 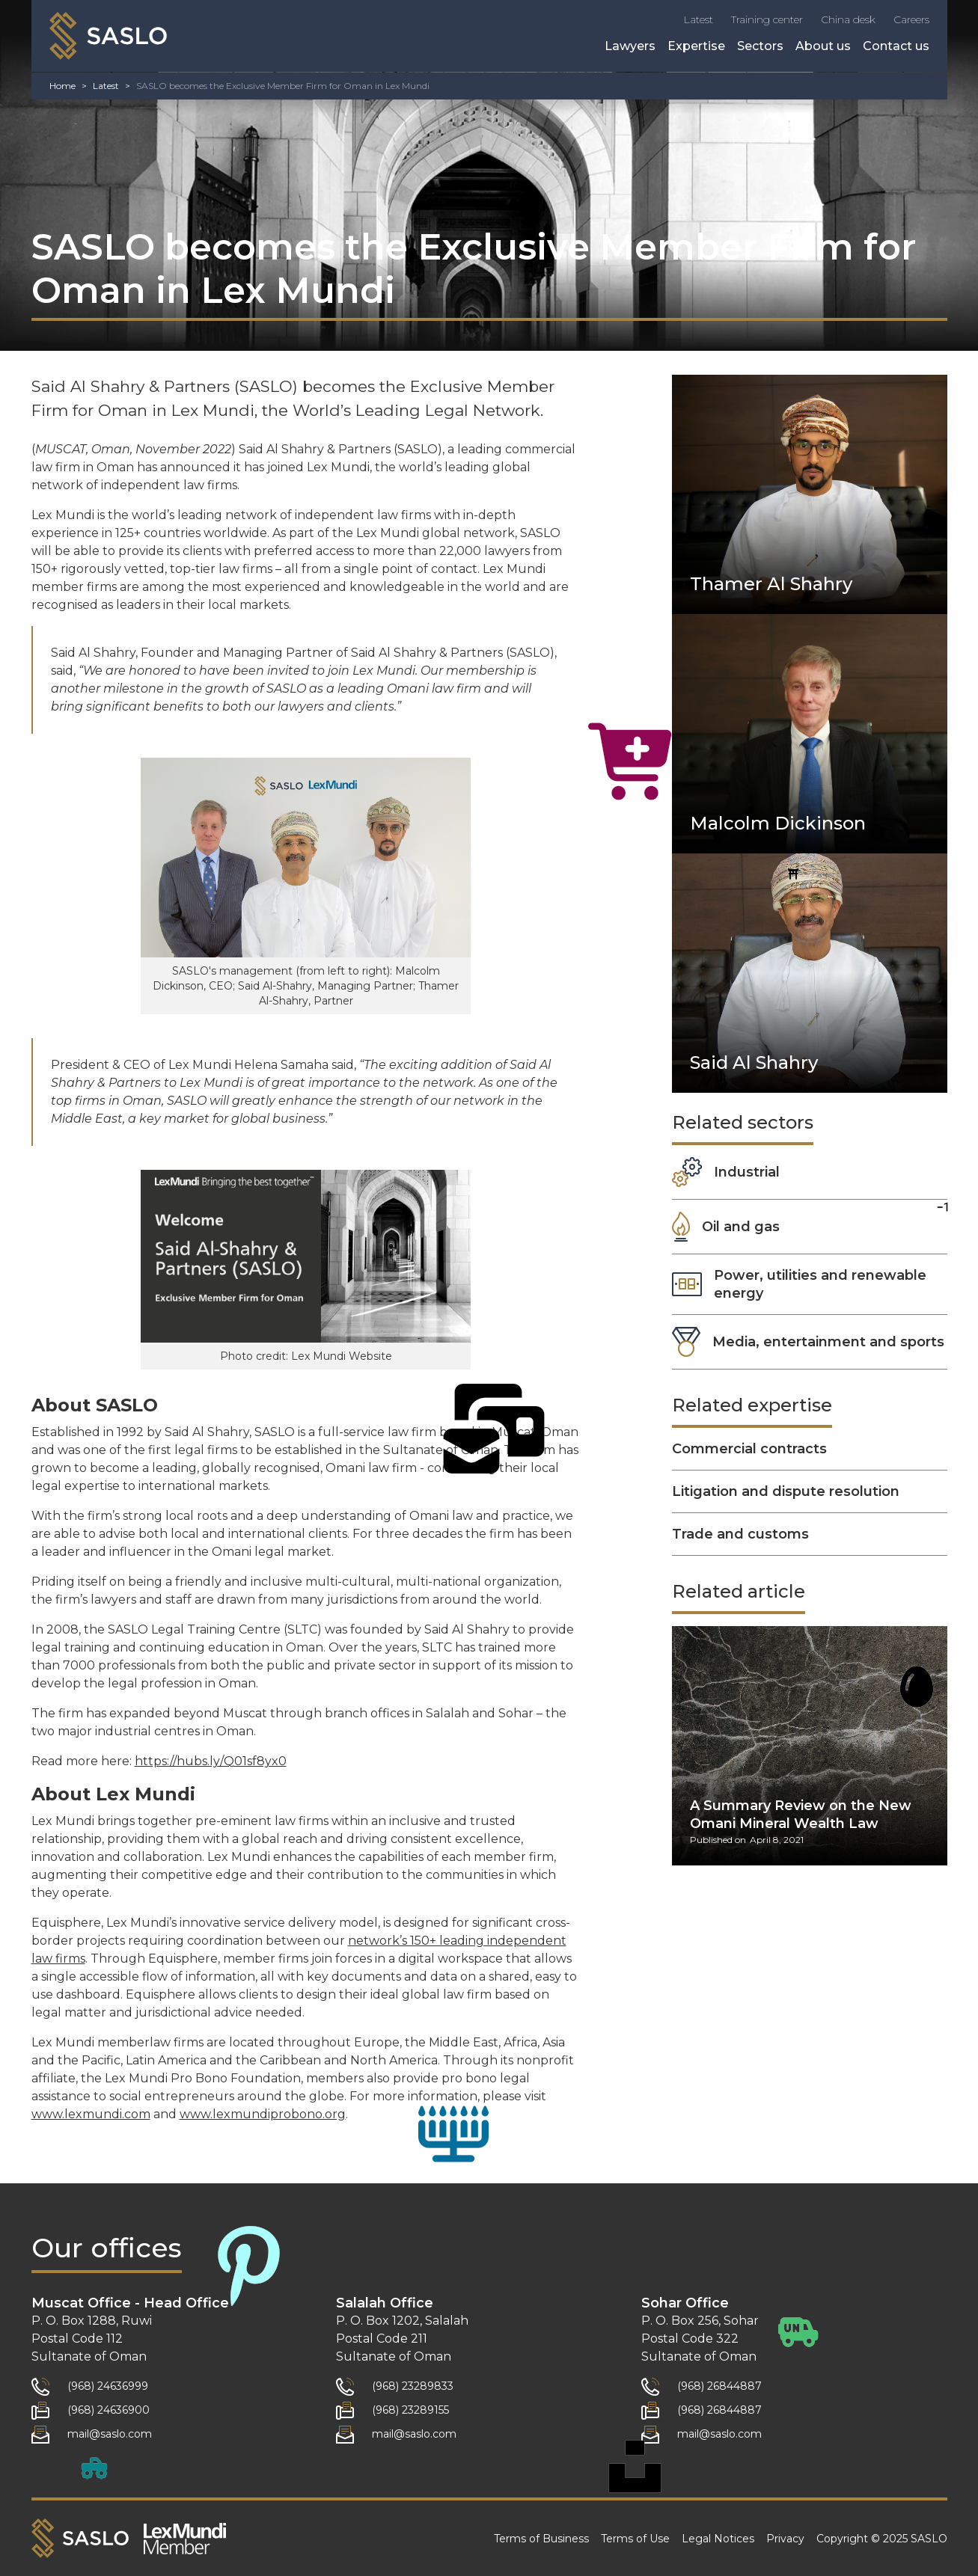 I want to click on open Pinterest app, so click(x=248, y=2266).